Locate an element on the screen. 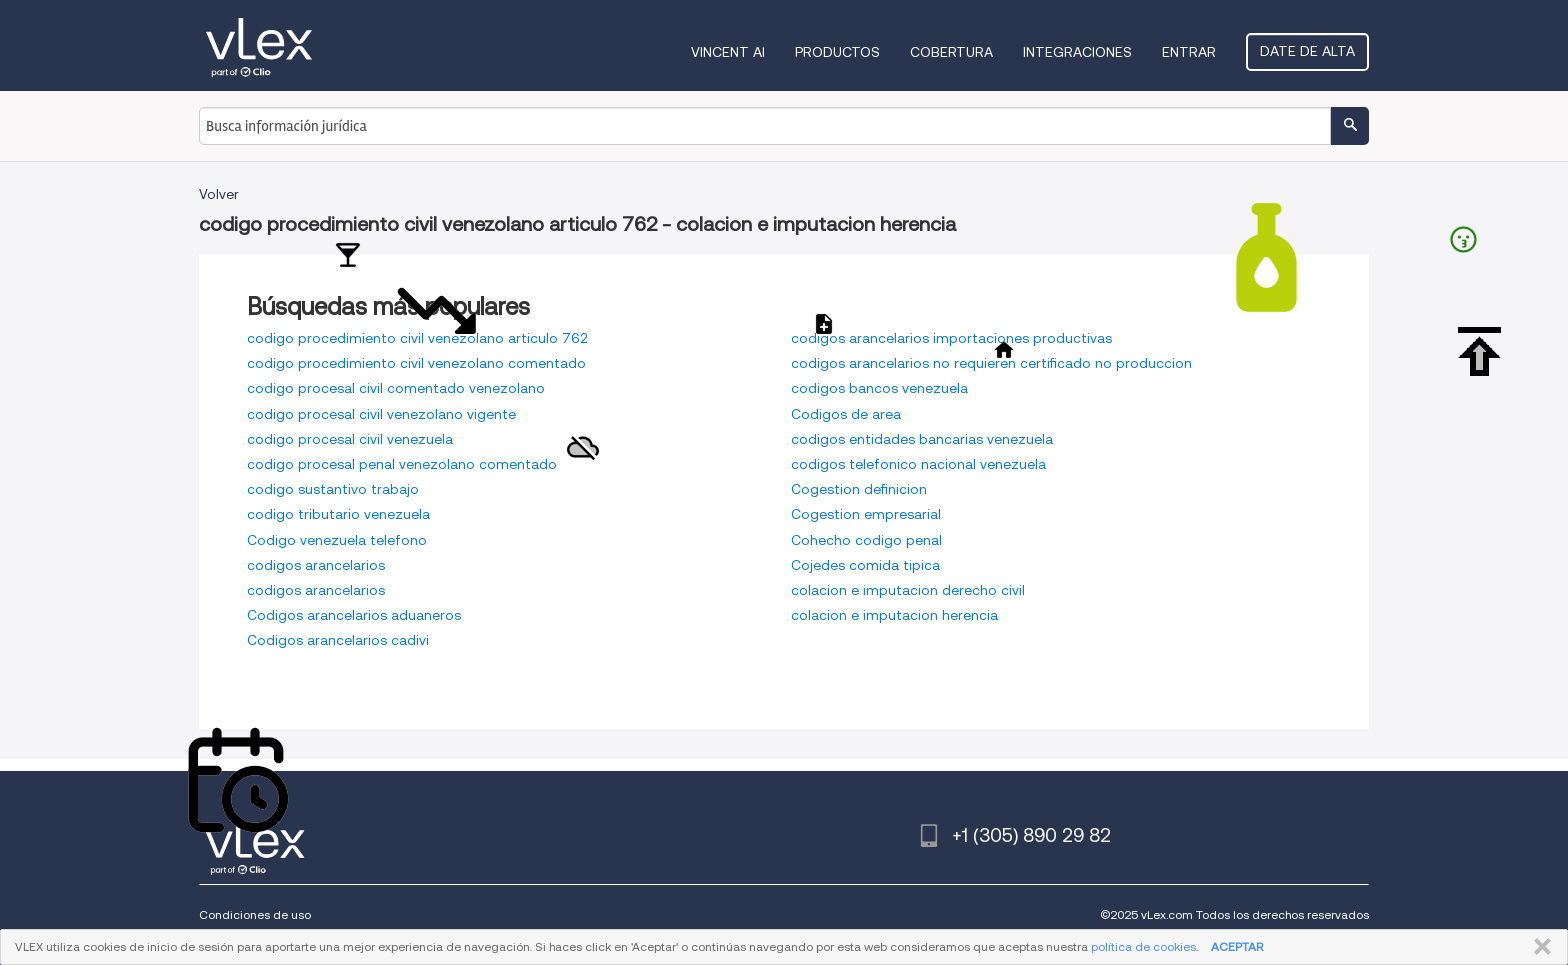 The image size is (1568, 965). indicates a declining trend or decreasing value is located at coordinates (436, 310).